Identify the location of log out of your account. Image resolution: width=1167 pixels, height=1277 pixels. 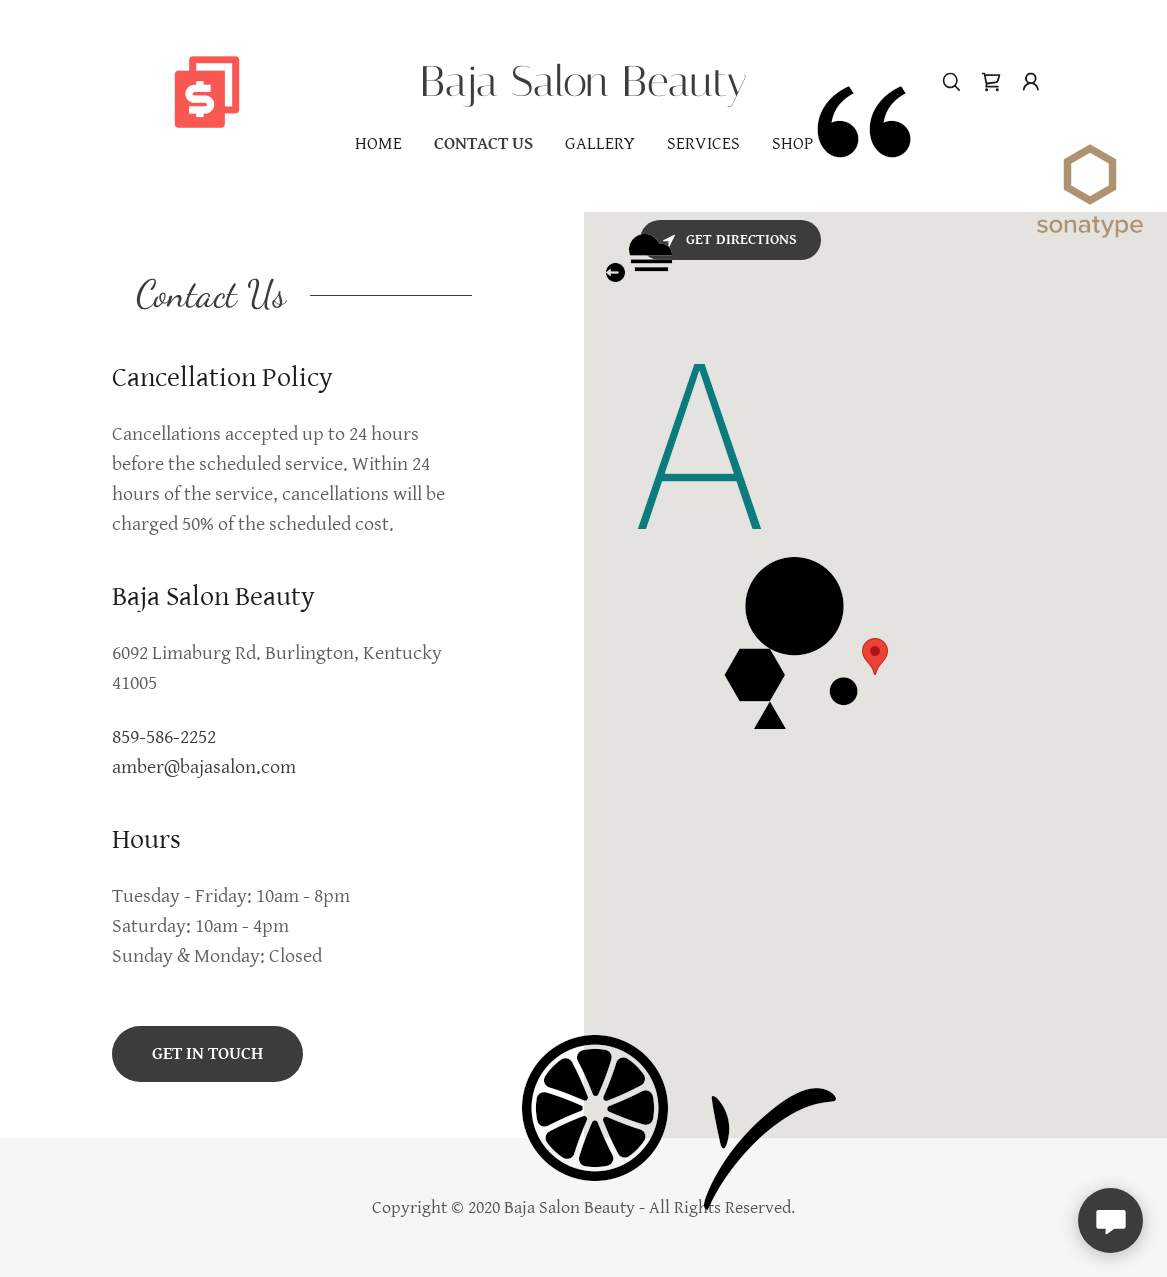
(615, 272).